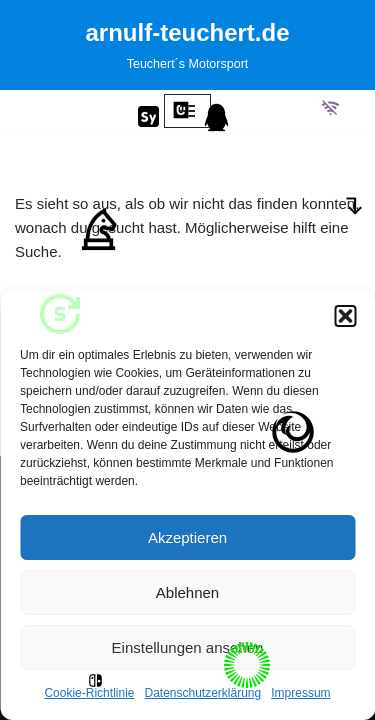 The width and height of the screenshot is (375, 720). What do you see at coordinates (354, 205) in the screenshot?
I see `indicates a right-then-down navigation path` at bounding box center [354, 205].